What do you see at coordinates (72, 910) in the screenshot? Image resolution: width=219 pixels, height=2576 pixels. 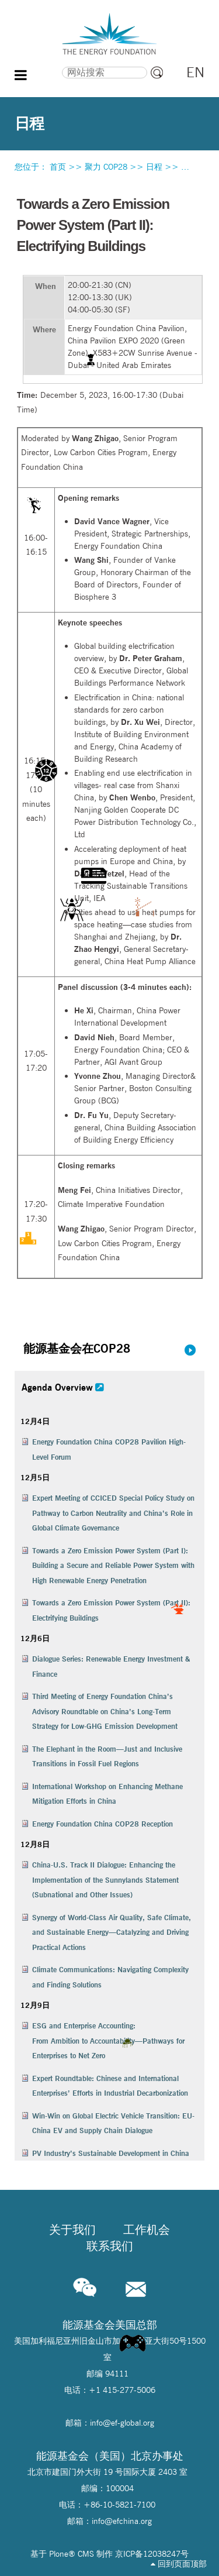 I see `indicates a spider or arachnid creature in game` at bounding box center [72, 910].